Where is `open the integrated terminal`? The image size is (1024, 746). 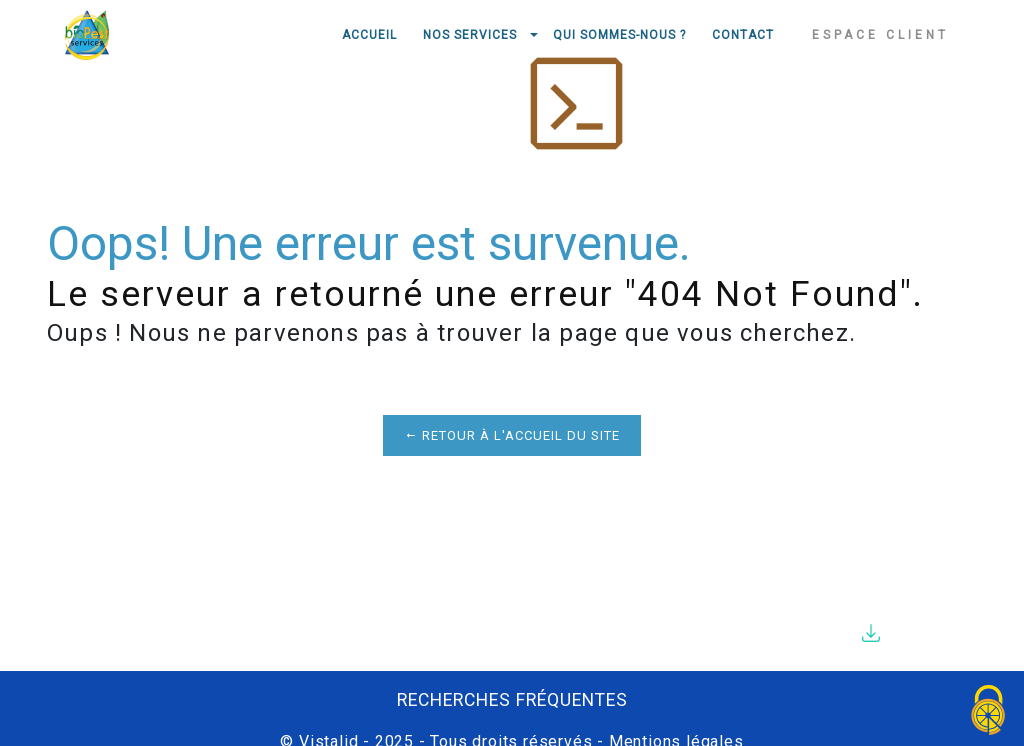 open the integrated terminal is located at coordinates (576, 103).